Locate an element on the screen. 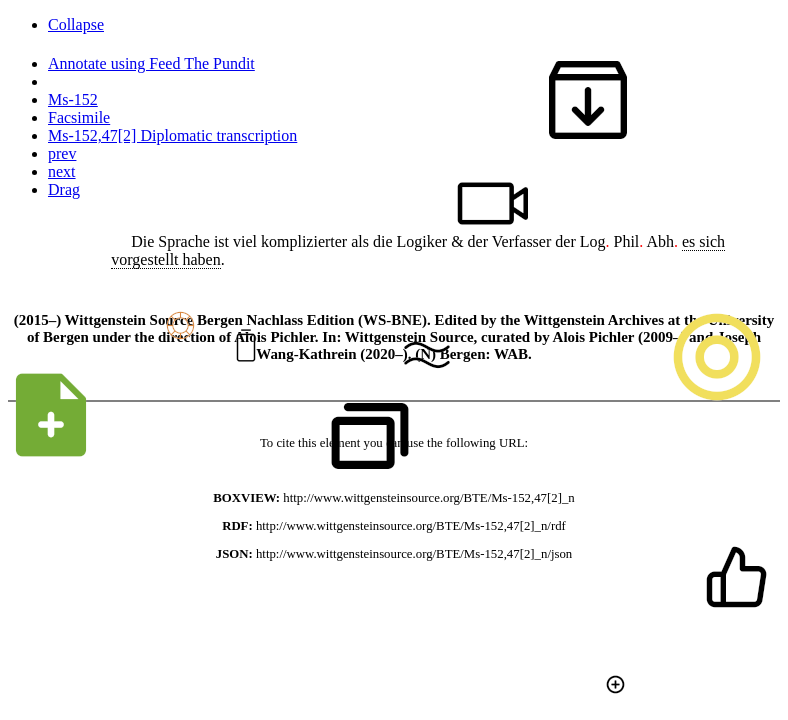  like or upvote content is located at coordinates (737, 577).